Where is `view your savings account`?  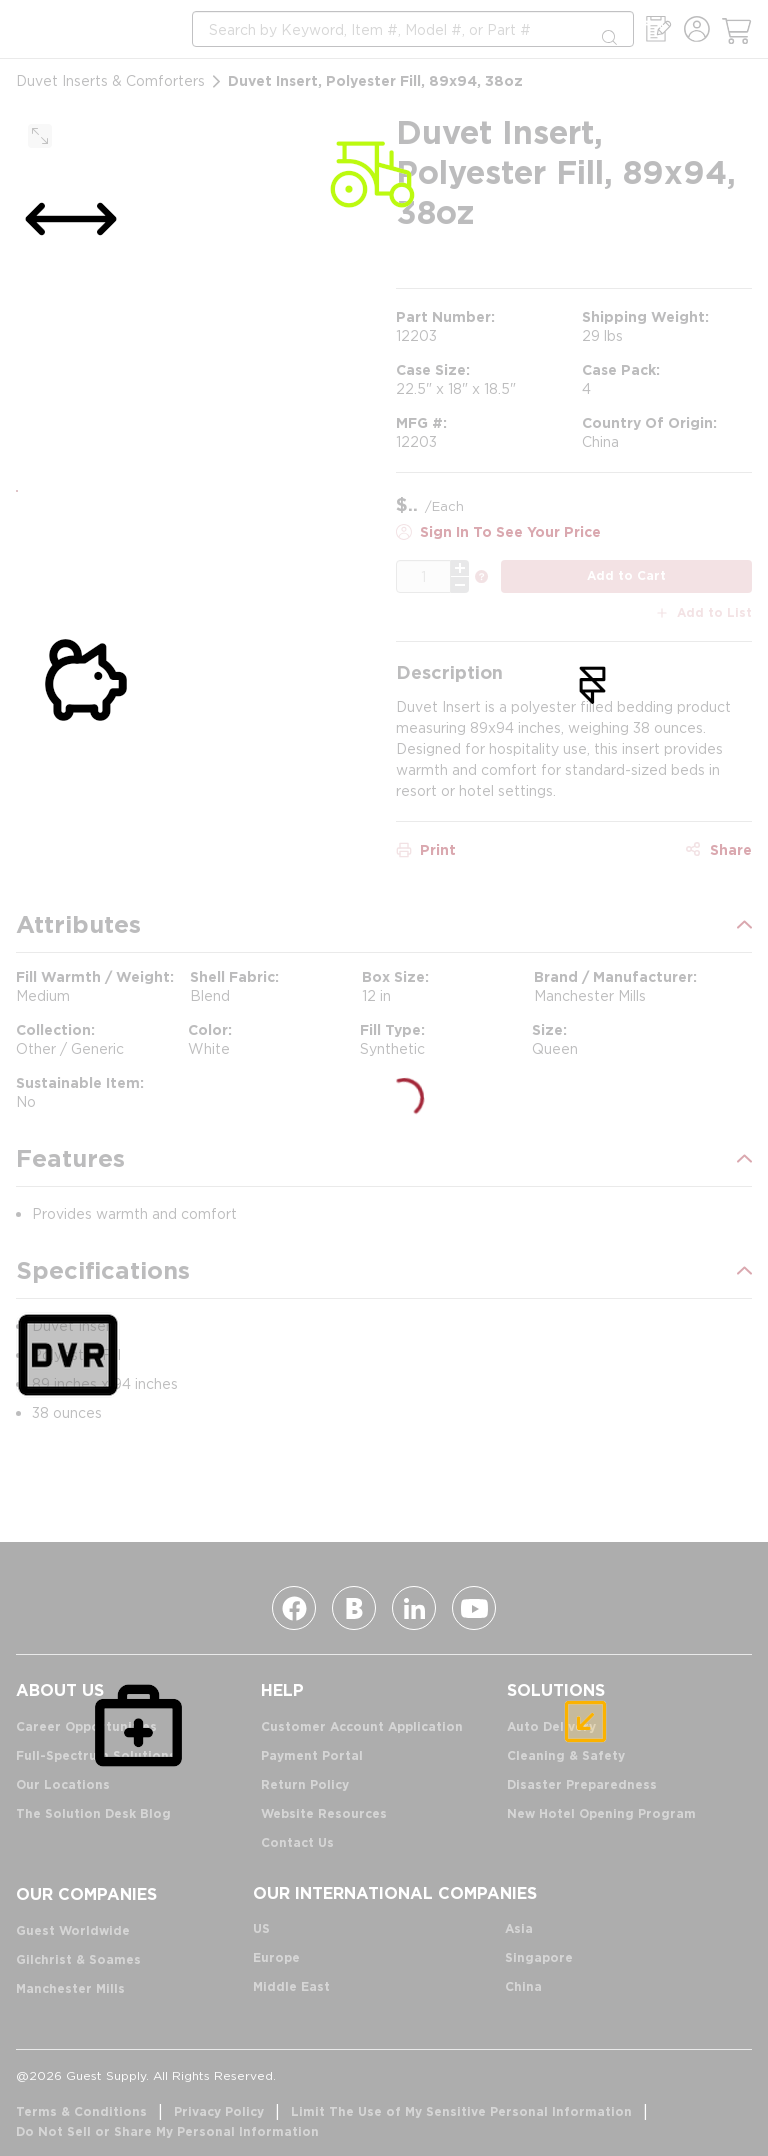 view your savings account is located at coordinates (86, 680).